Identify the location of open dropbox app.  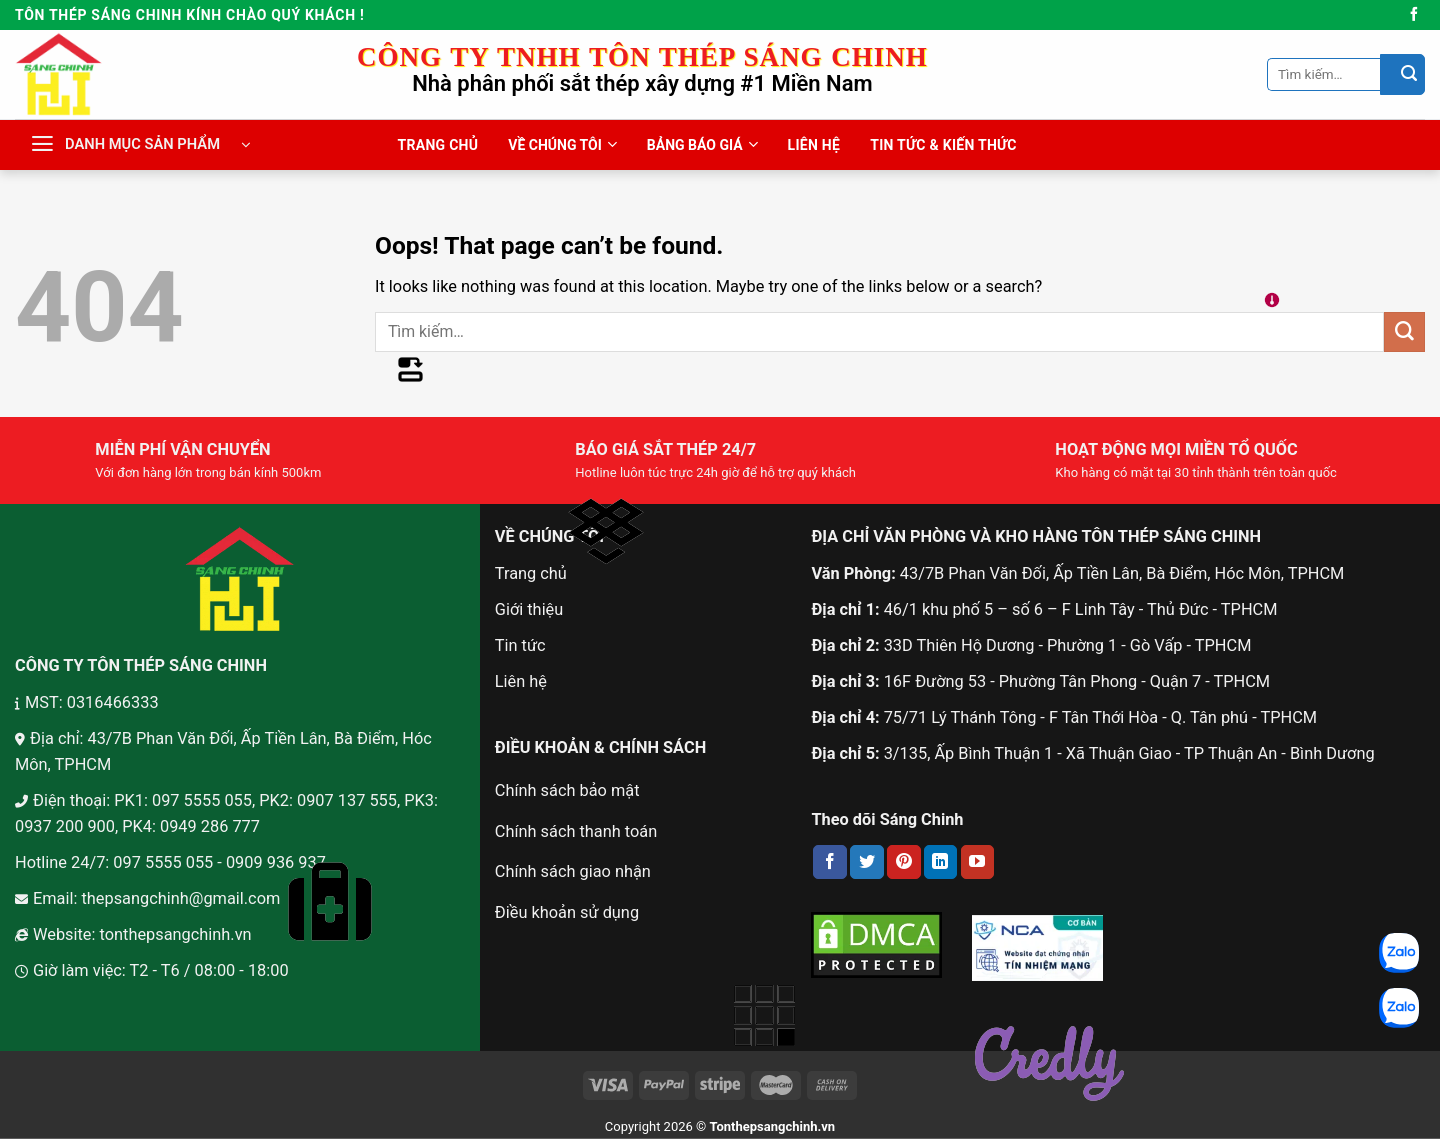
(606, 529).